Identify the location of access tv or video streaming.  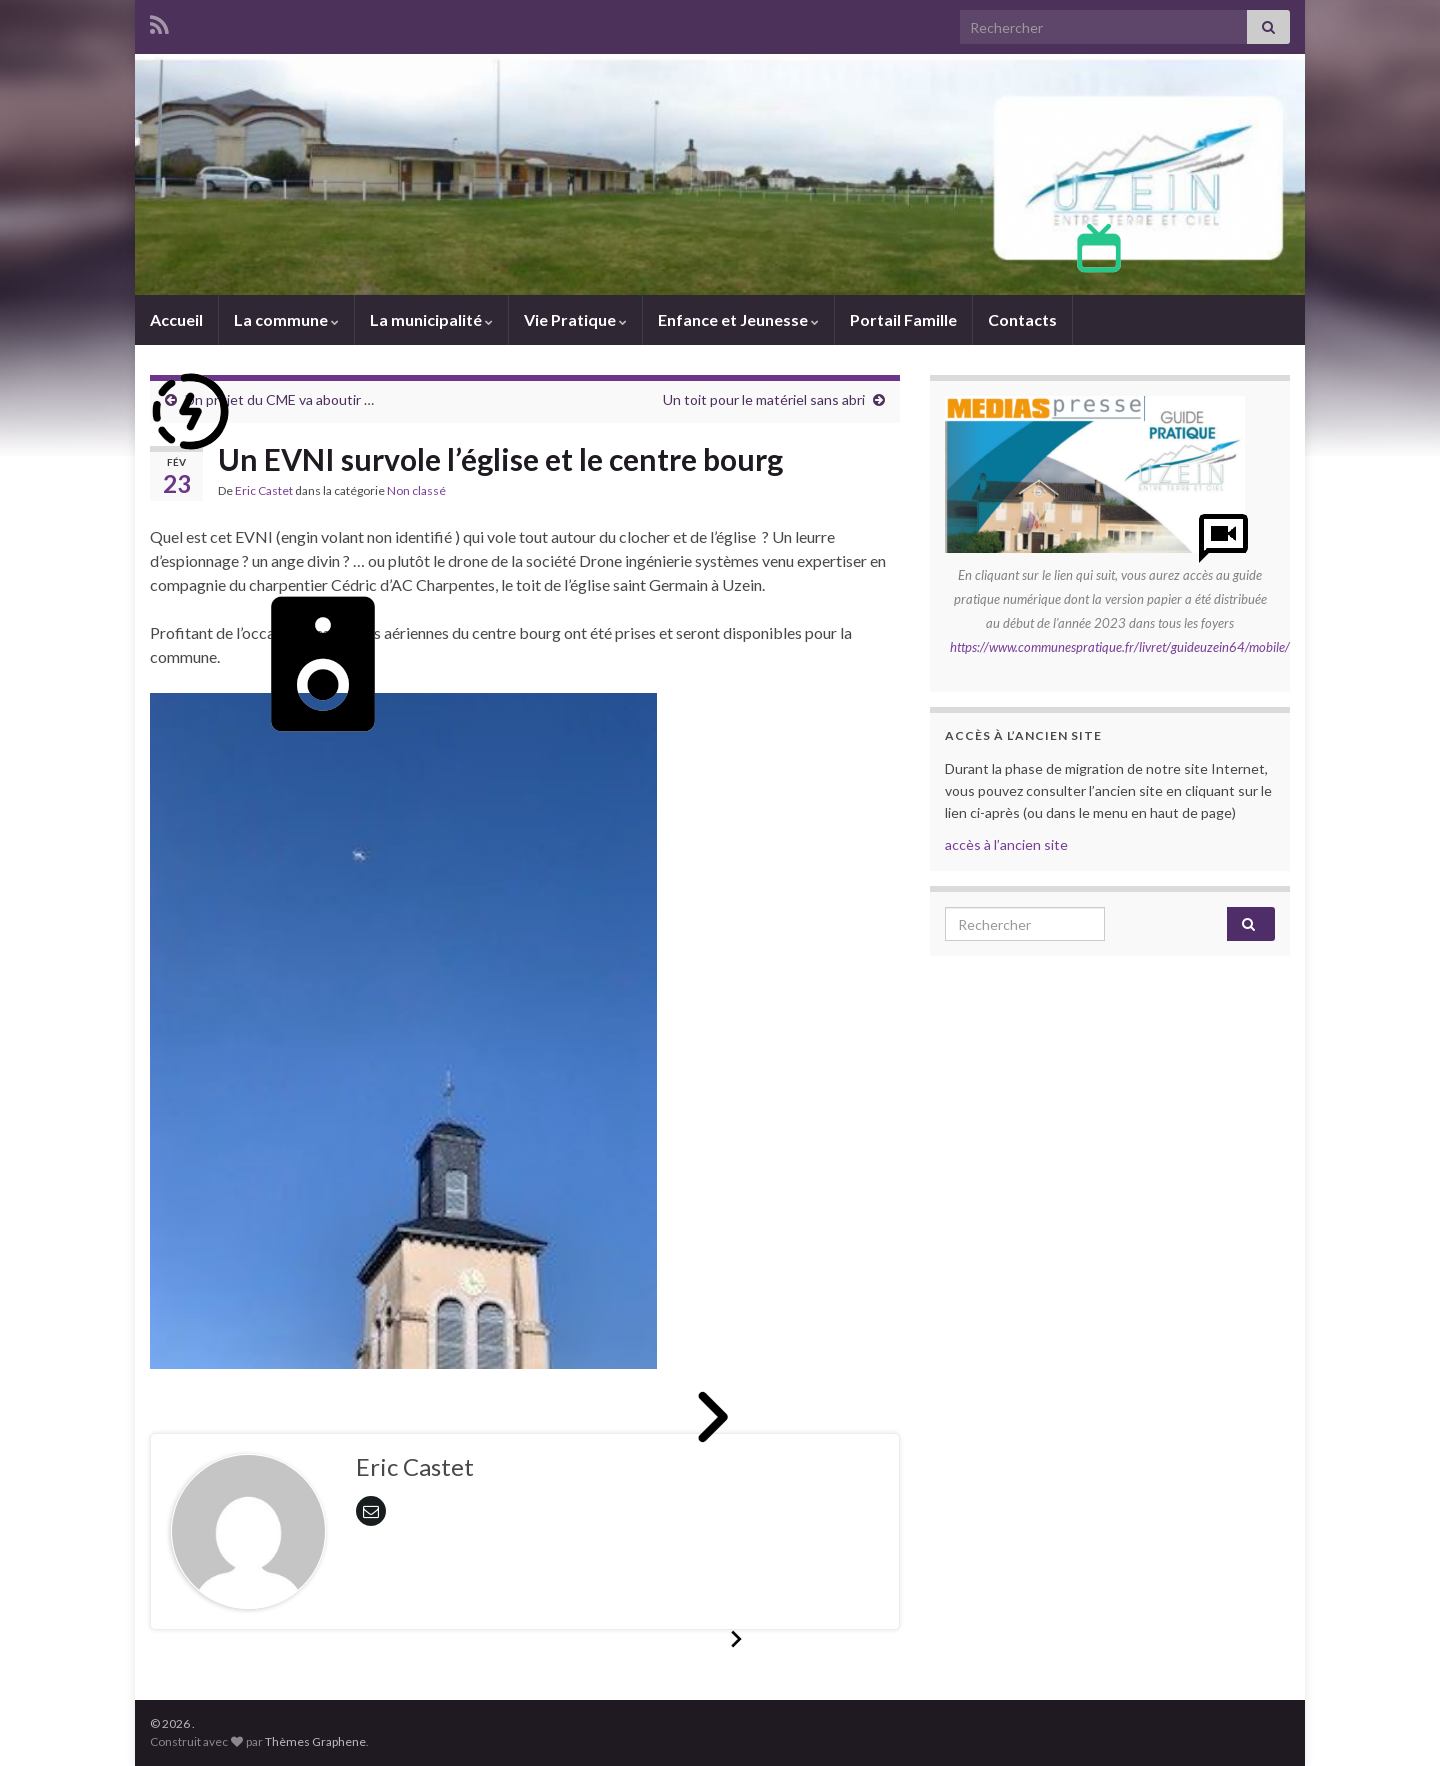
(1099, 248).